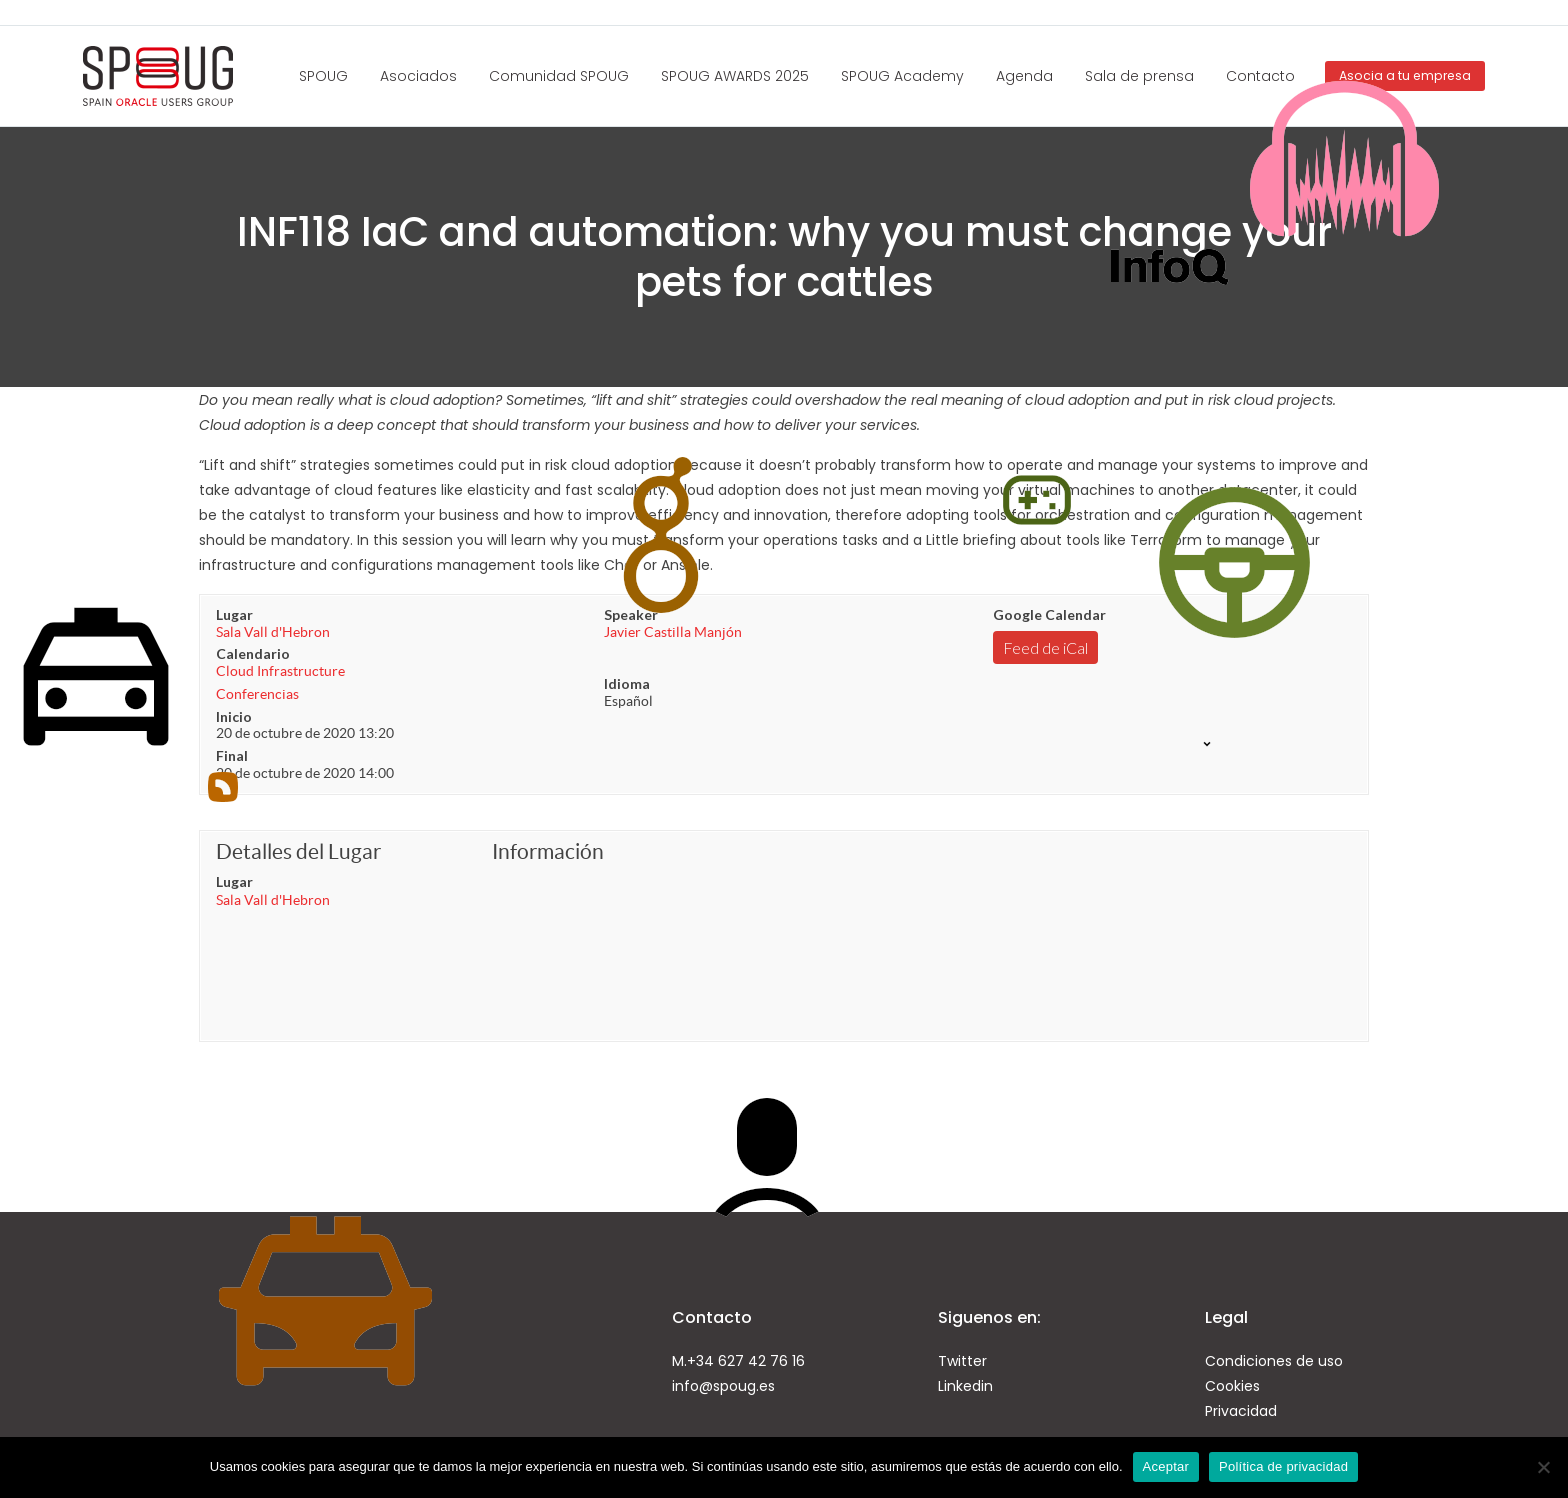 This screenshot has width=1568, height=1498. What do you see at coordinates (325, 1296) in the screenshot?
I see `view nearby police stations or services` at bounding box center [325, 1296].